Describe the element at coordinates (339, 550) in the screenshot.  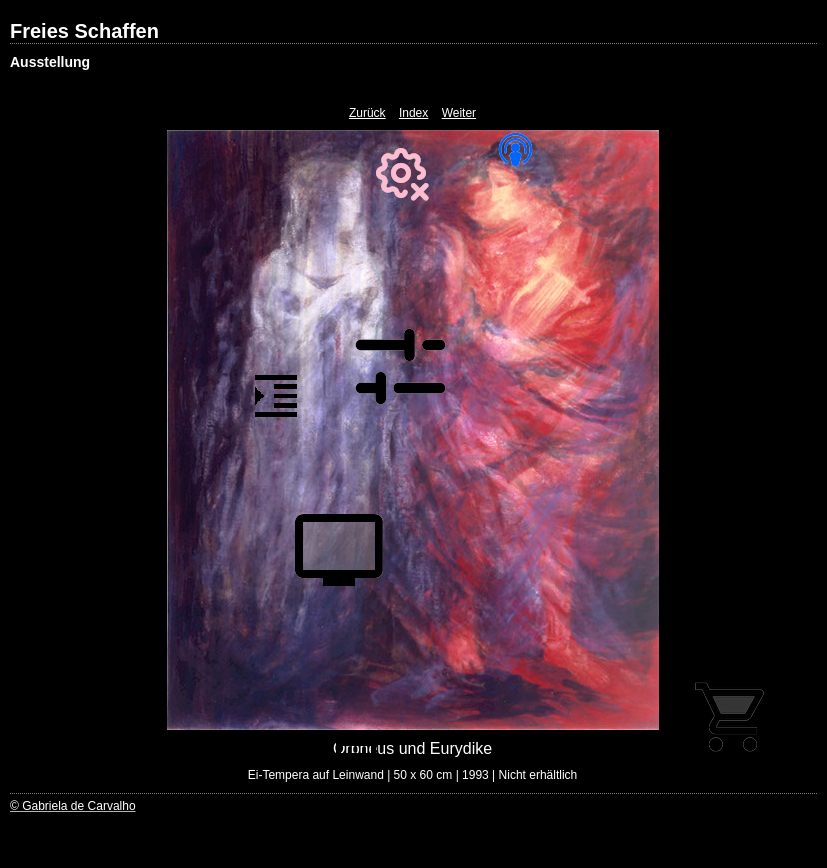
I see `access personal video content` at that location.